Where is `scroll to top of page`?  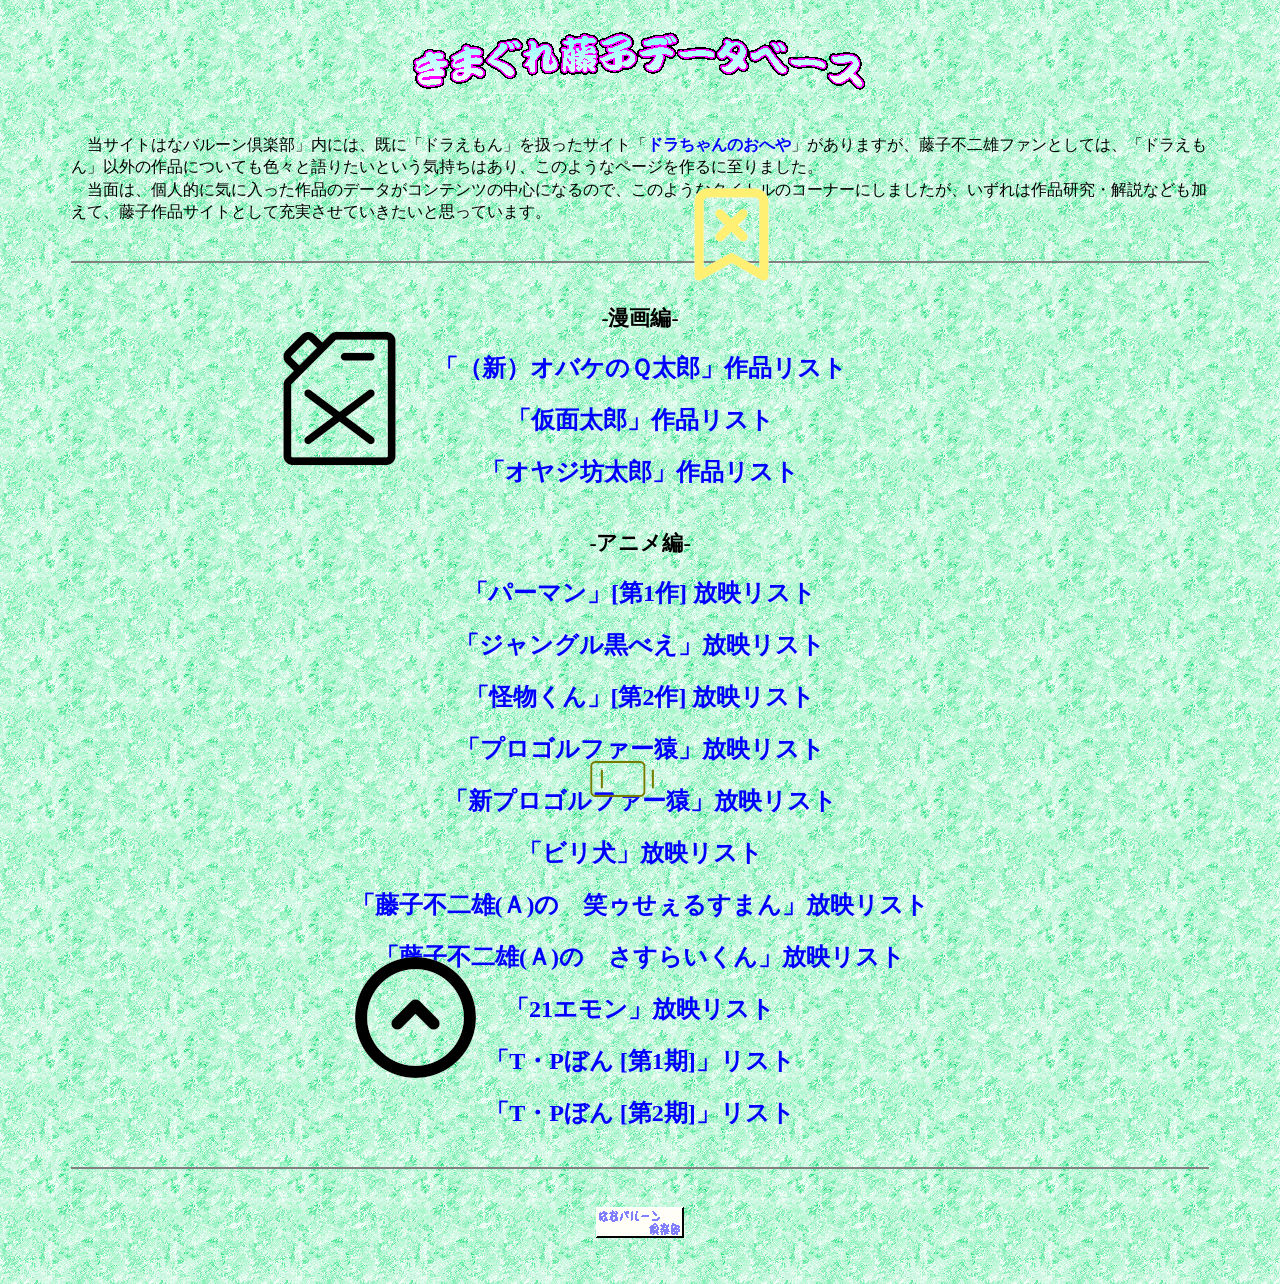
scroll to top of page is located at coordinates (415, 1017).